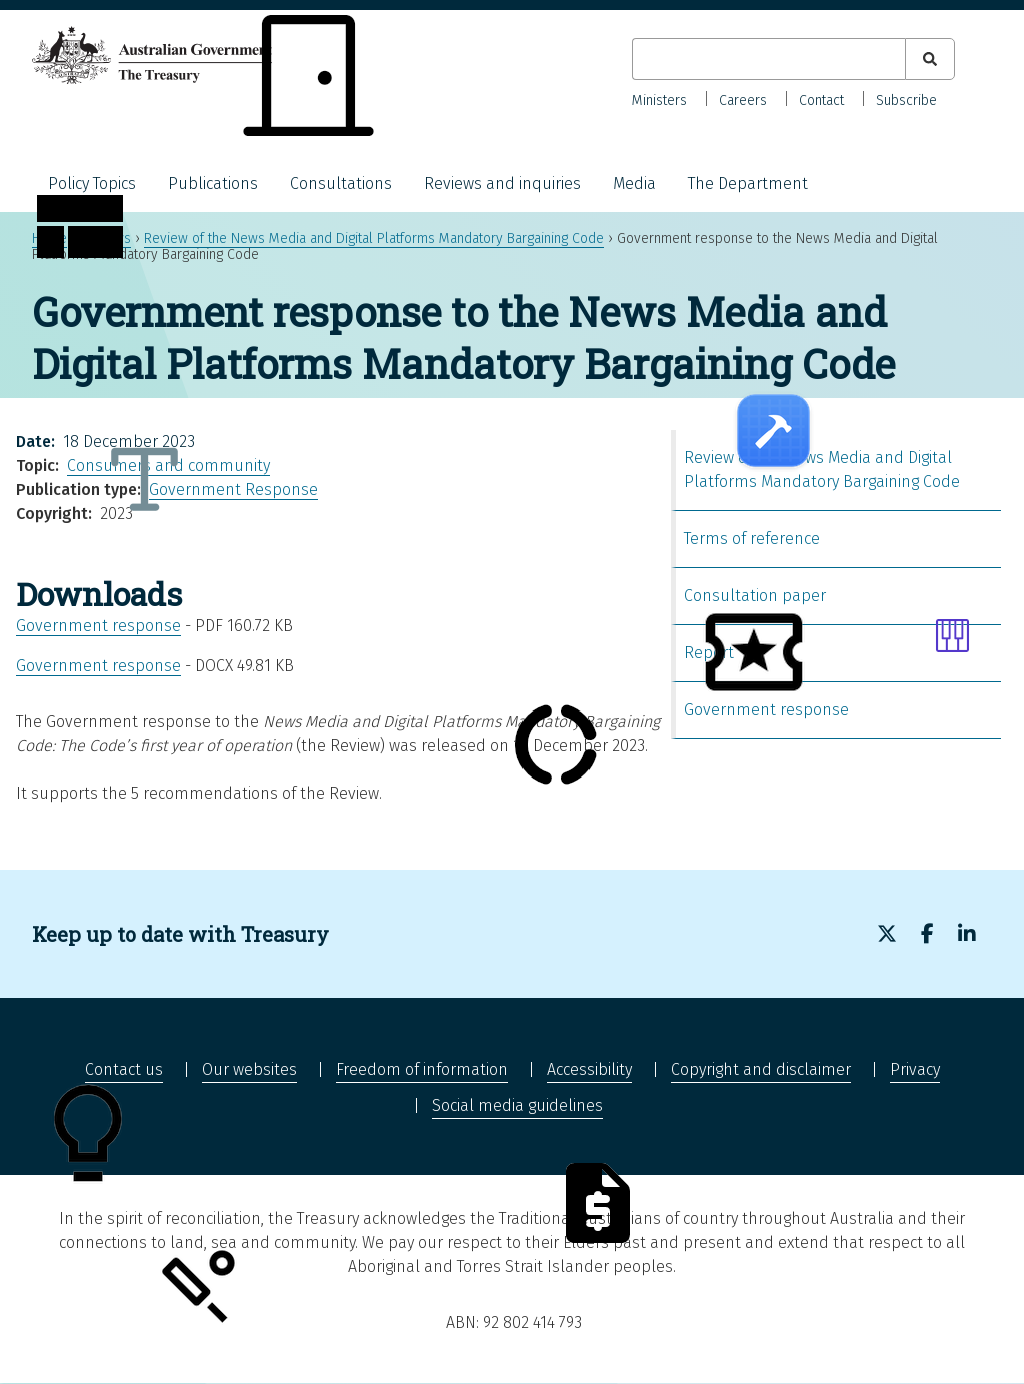 This screenshot has width=1024, height=1384. Describe the element at coordinates (754, 652) in the screenshot. I see `view local events or activities` at that location.